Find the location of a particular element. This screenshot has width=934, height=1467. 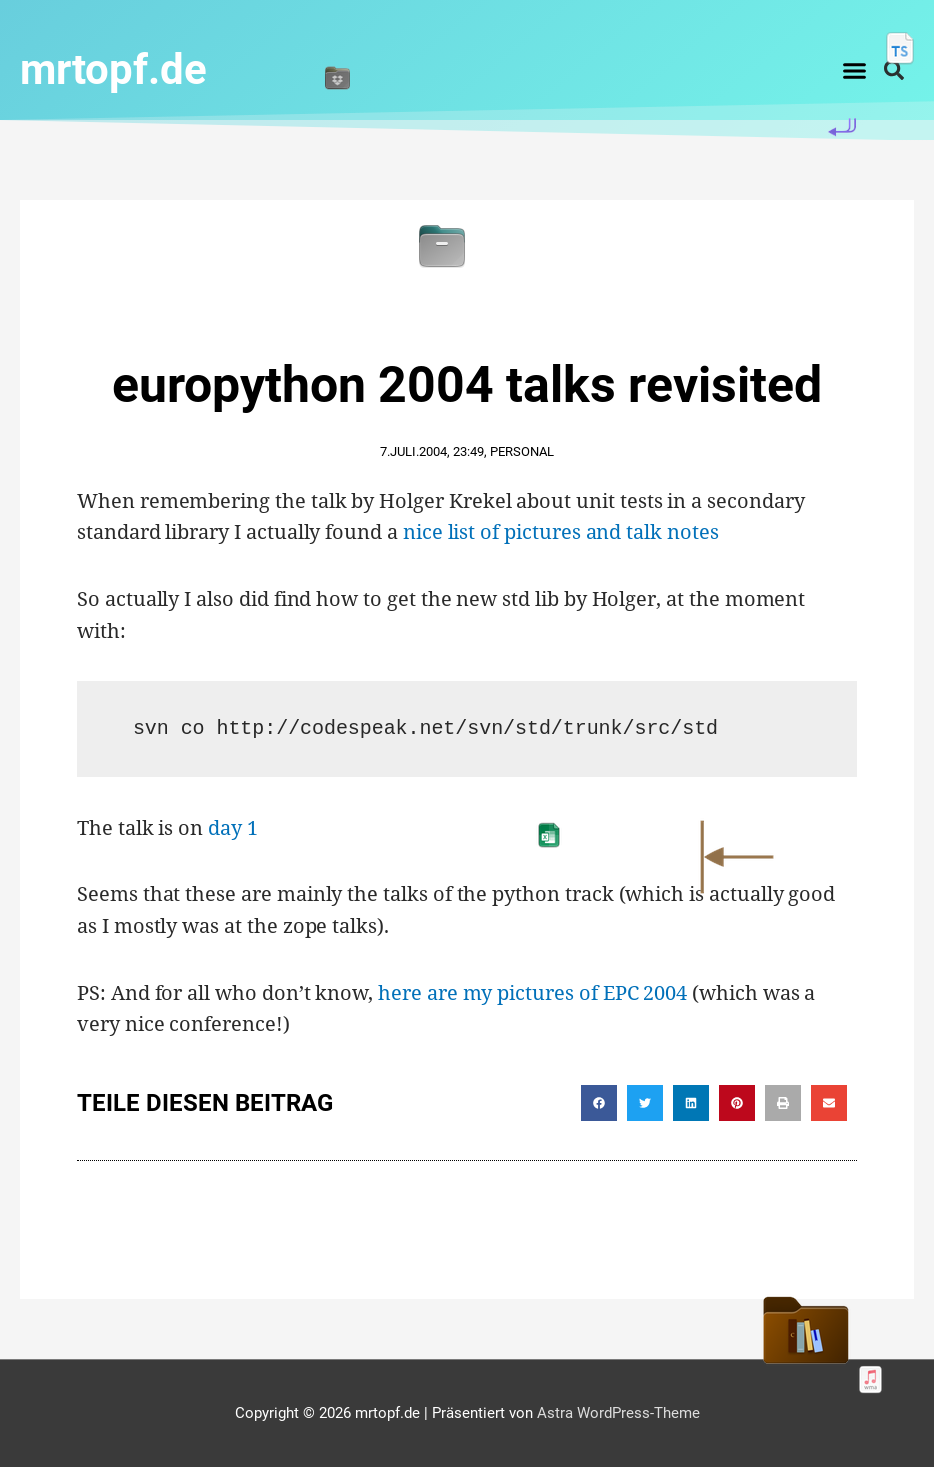

reply to all recipients of an email is located at coordinates (841, 125).